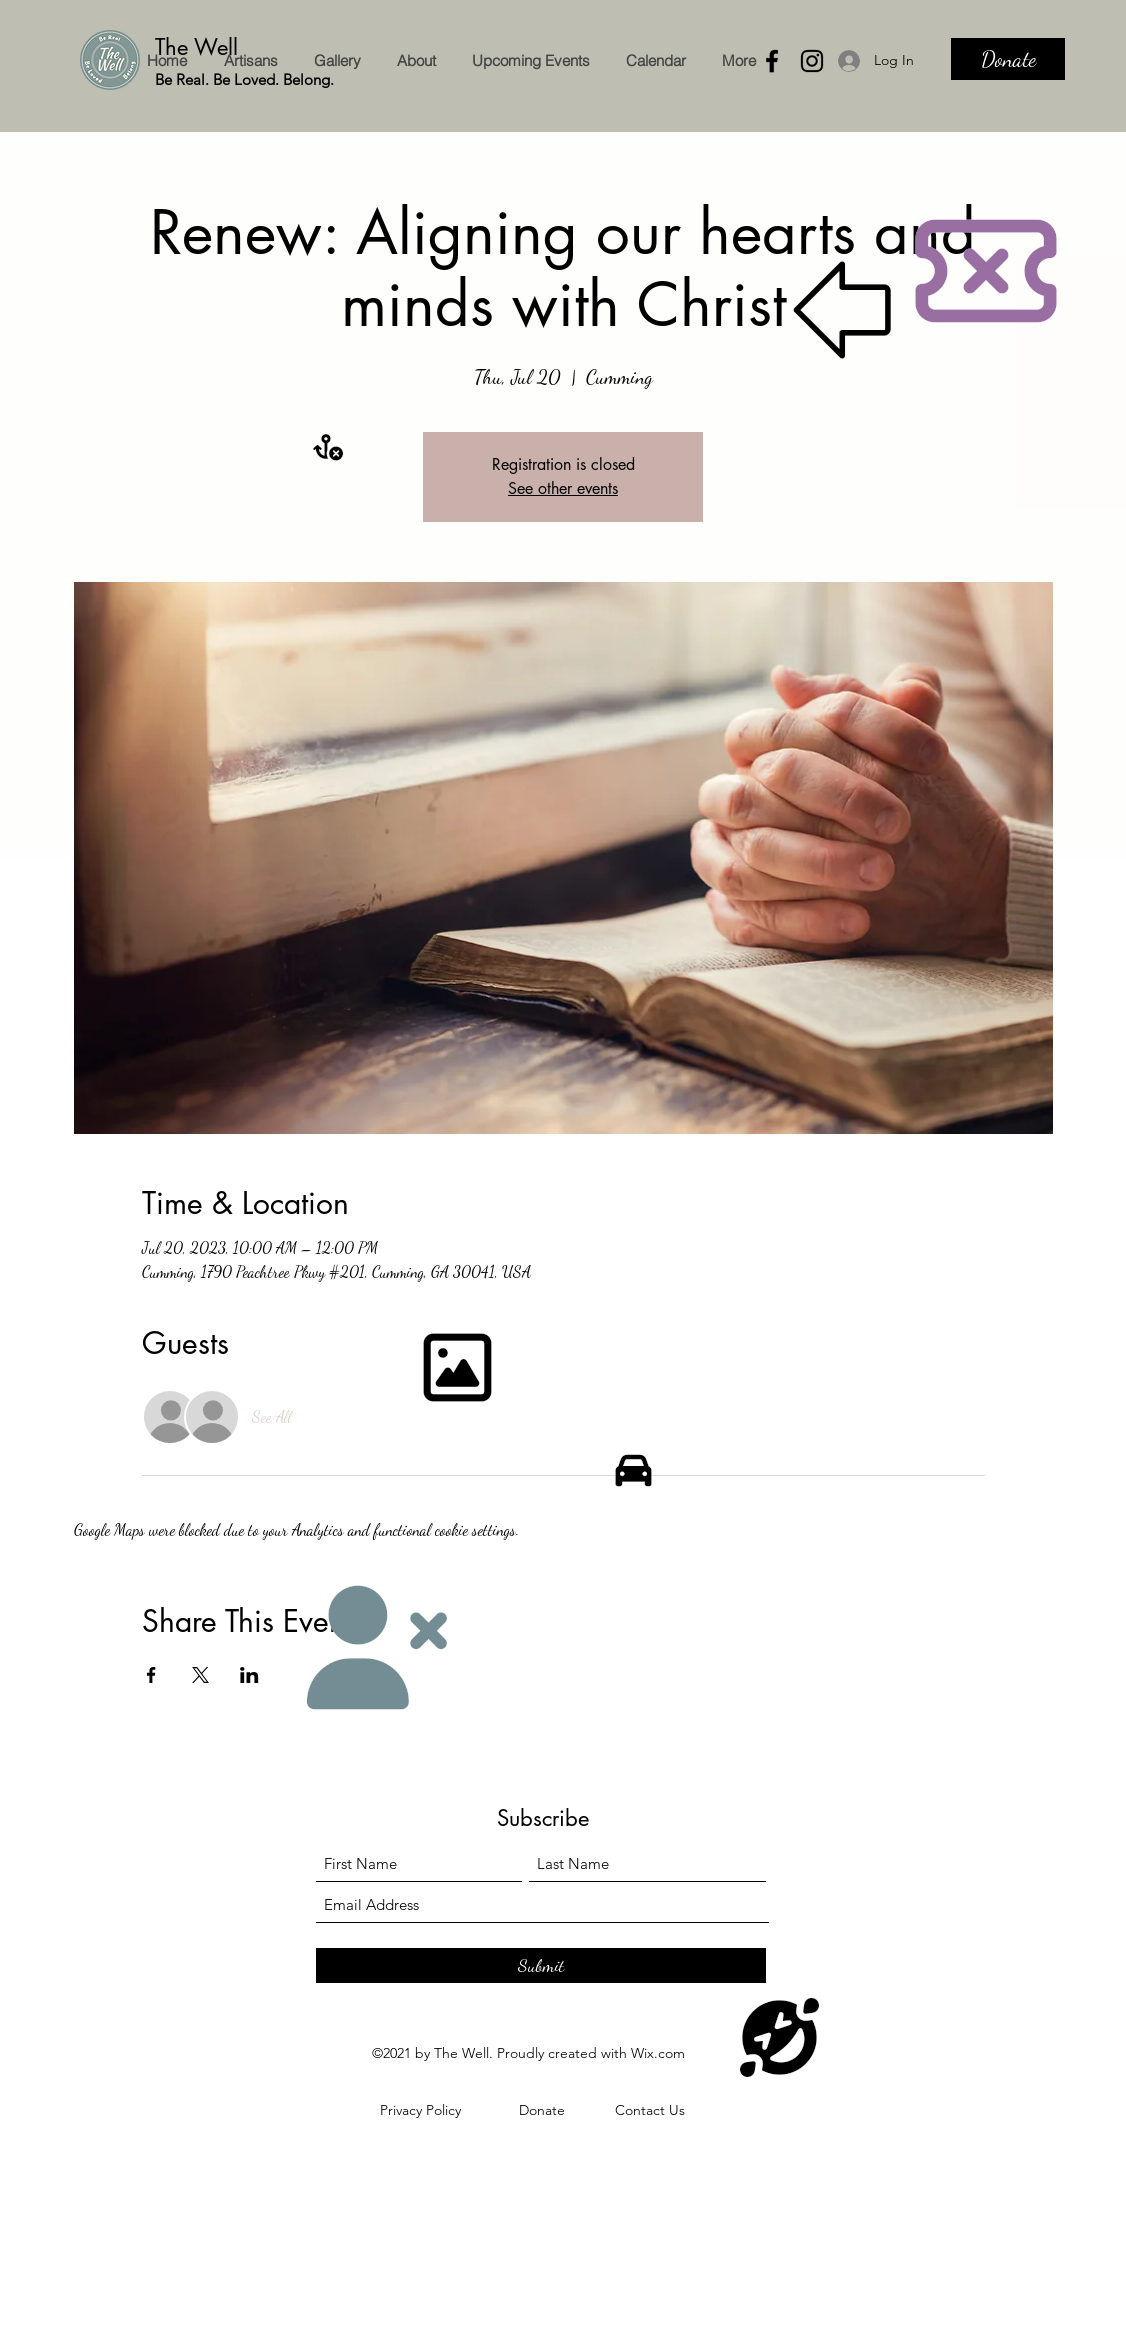 Image resolution: width=1126 pixels, height=2338 pixels. I want to click on go back to the previous screen, so click(846, 310).